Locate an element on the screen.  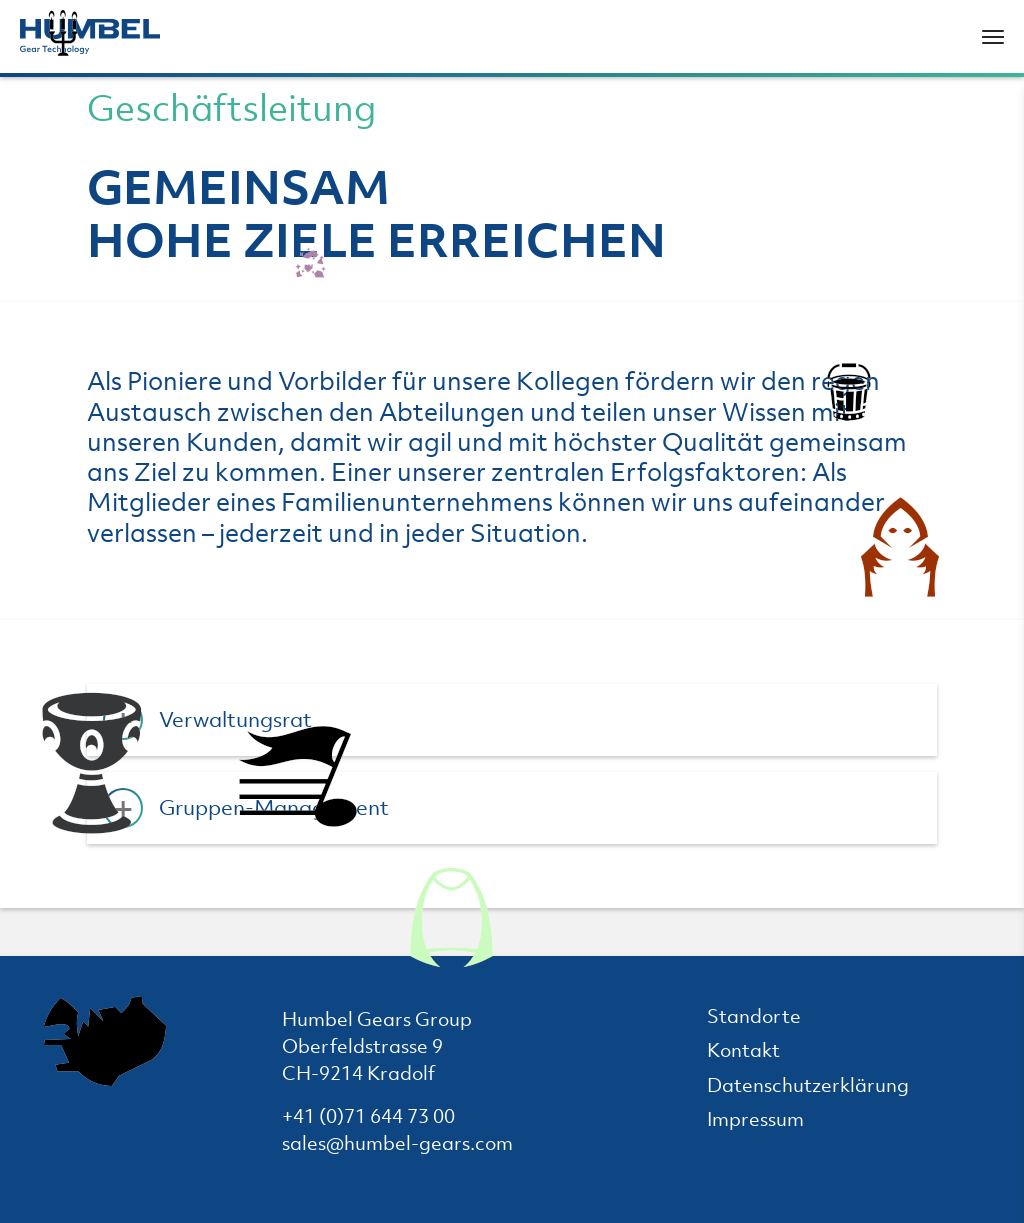
in-game currency or gold rewards is located at coordinates (310, 262).